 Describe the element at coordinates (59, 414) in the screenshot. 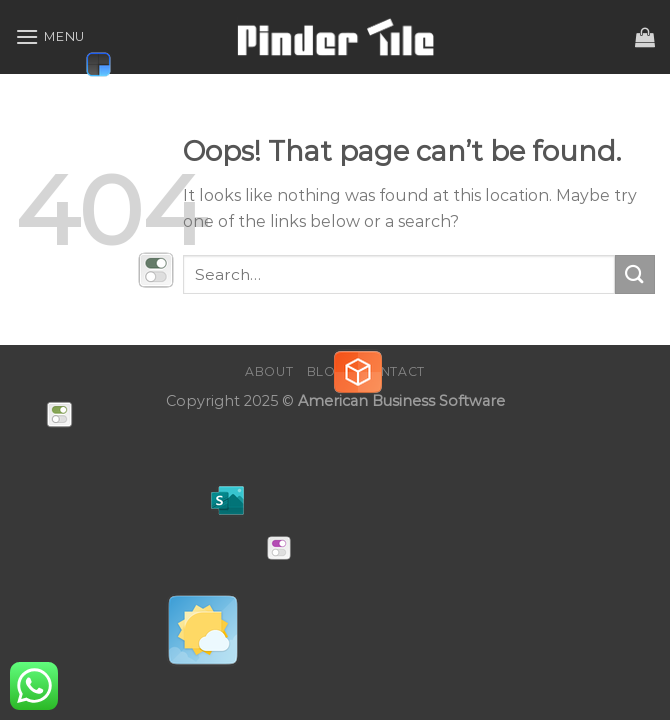

I see `open gnome tweaks settings` at that location.